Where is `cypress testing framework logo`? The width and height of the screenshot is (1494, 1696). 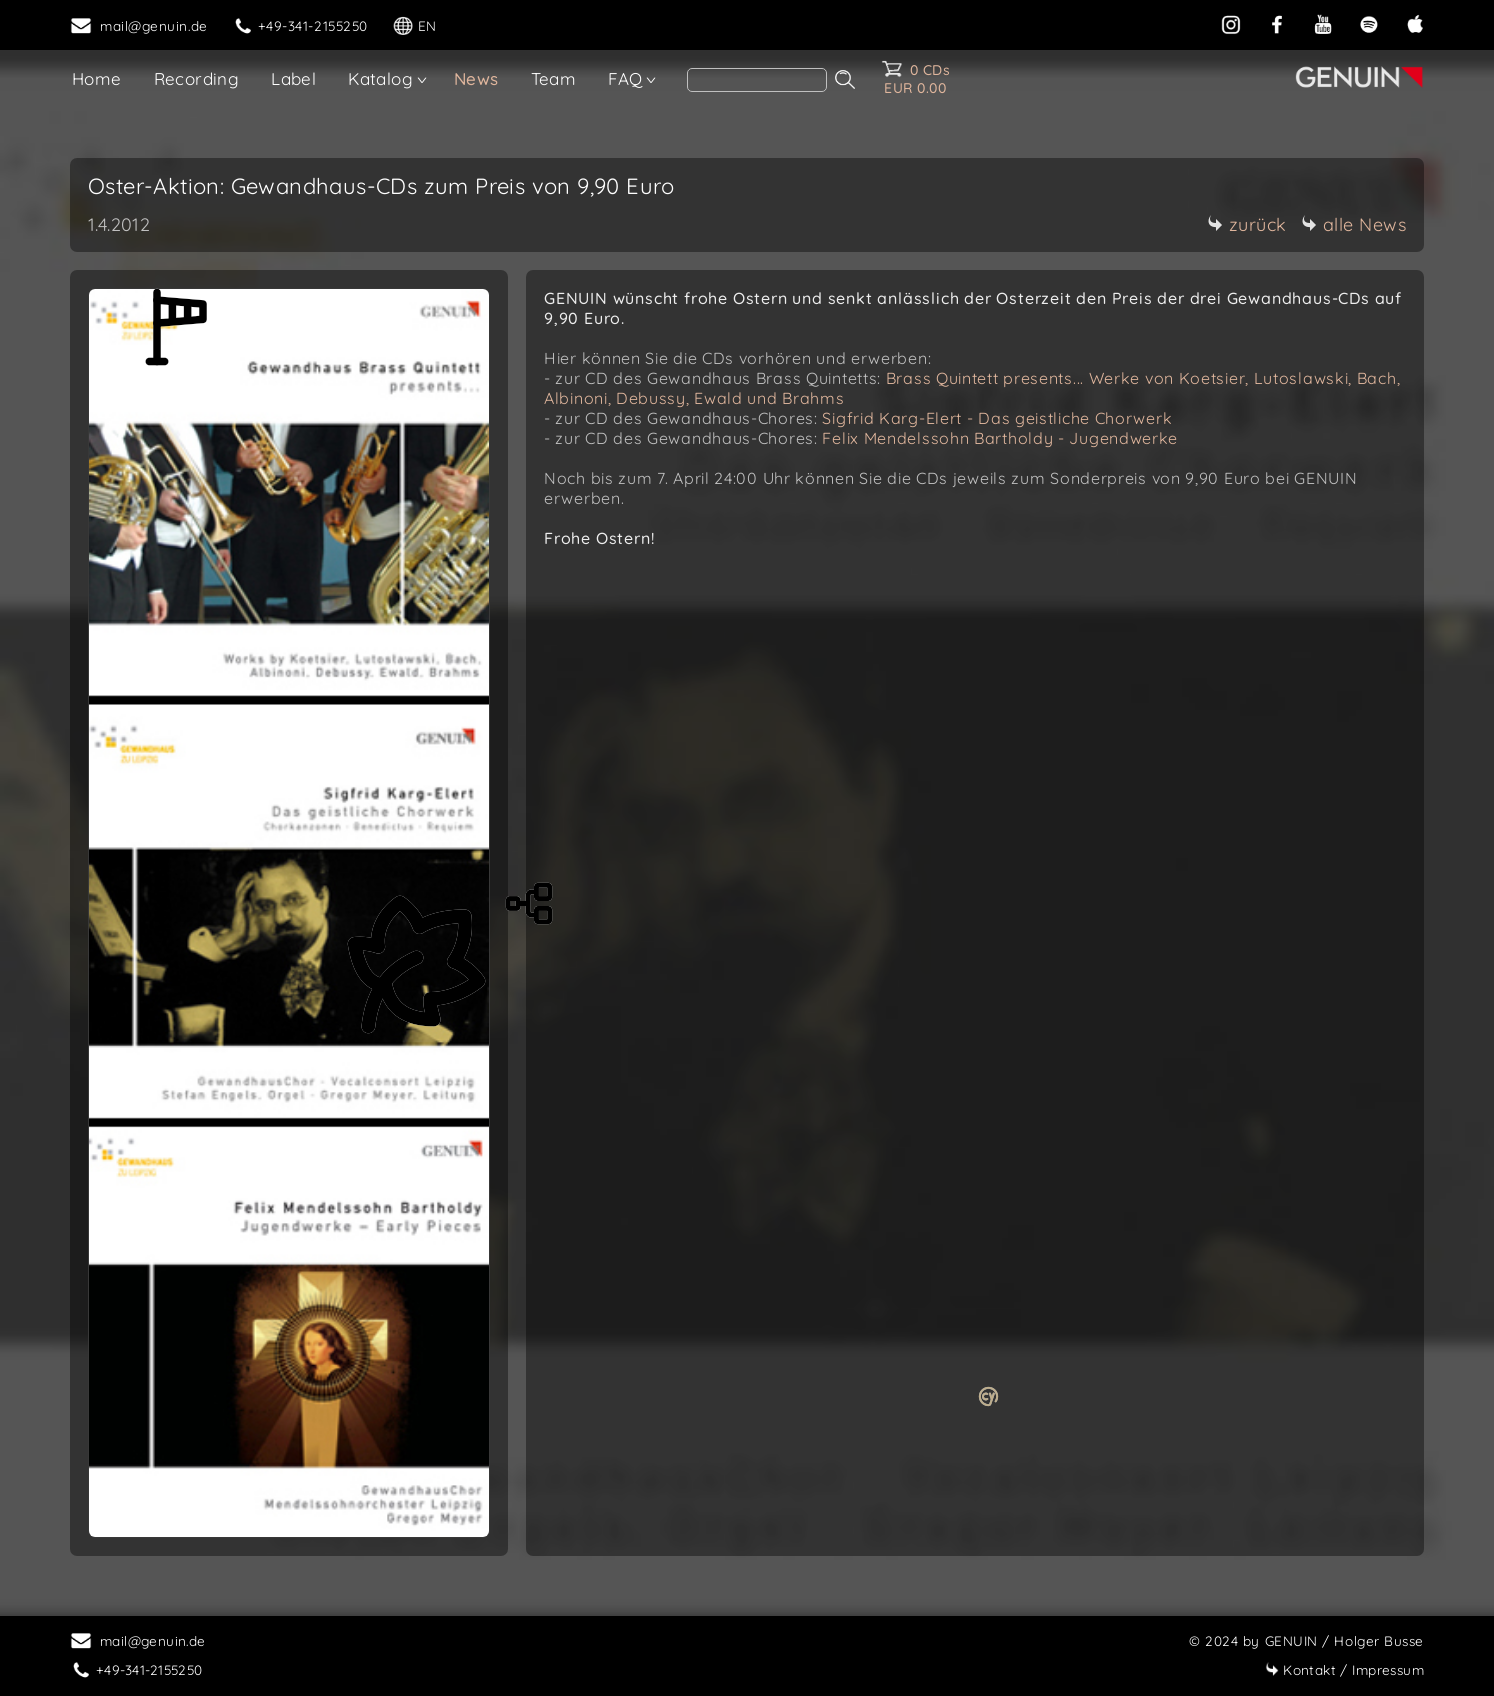 cypress testing framework logo is located at coordinates (988, 1396).